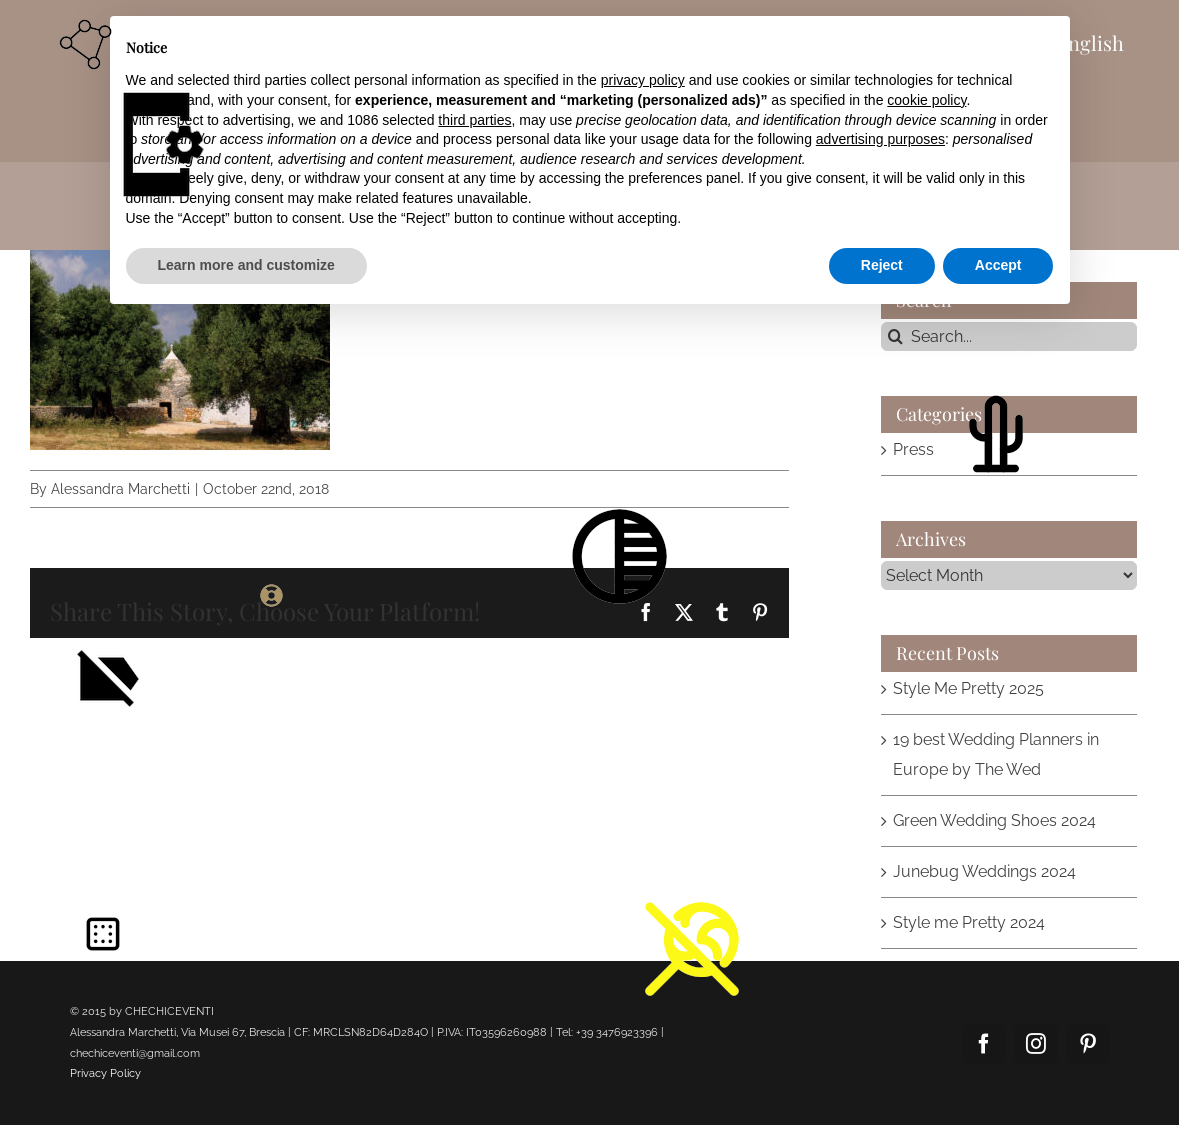  What do you see at coordinates (108, 679) in the screenshot?
I see `remove a label or tag` at bounding box center [108, 679].